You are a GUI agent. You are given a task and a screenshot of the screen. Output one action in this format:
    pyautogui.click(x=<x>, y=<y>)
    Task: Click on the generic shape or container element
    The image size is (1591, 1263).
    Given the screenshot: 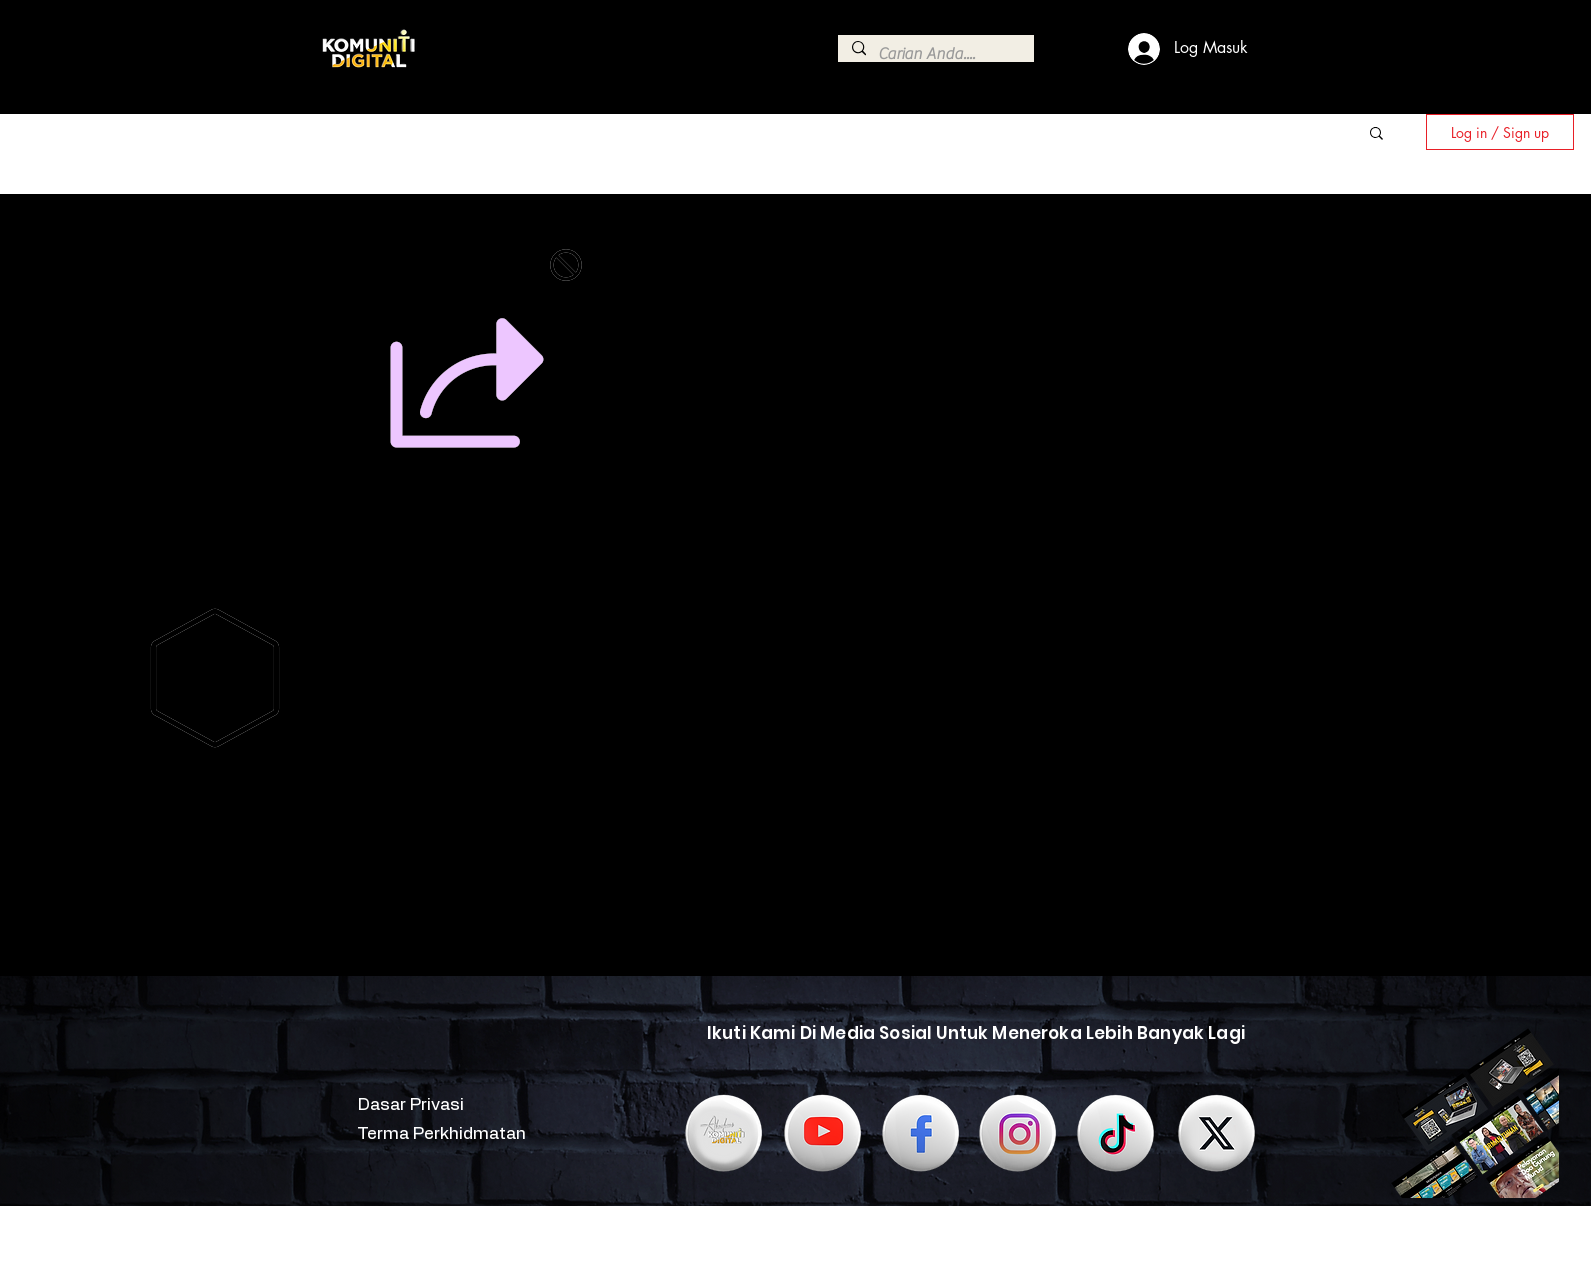 What is the action you would take?
    pyautogui.click(x=215, y=678)
    